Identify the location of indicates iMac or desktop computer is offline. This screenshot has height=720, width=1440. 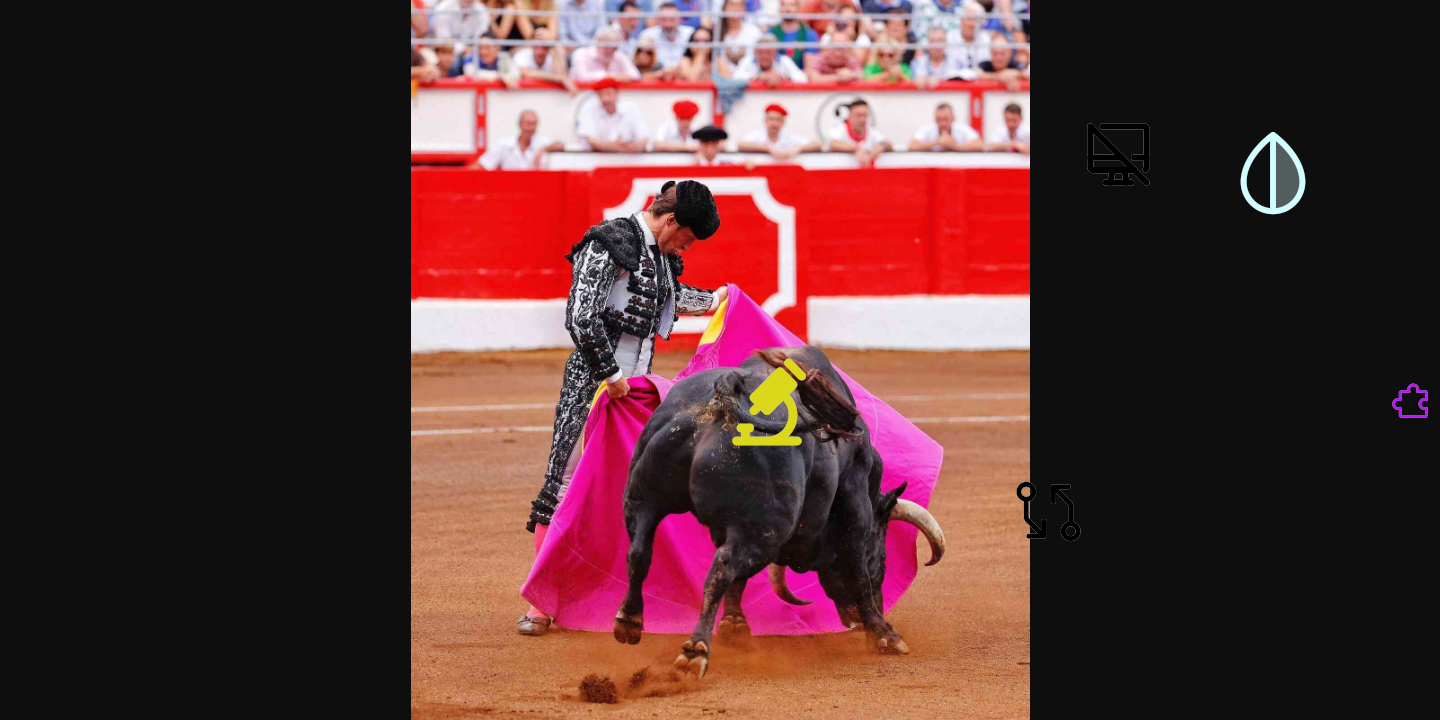
(1118, 154).